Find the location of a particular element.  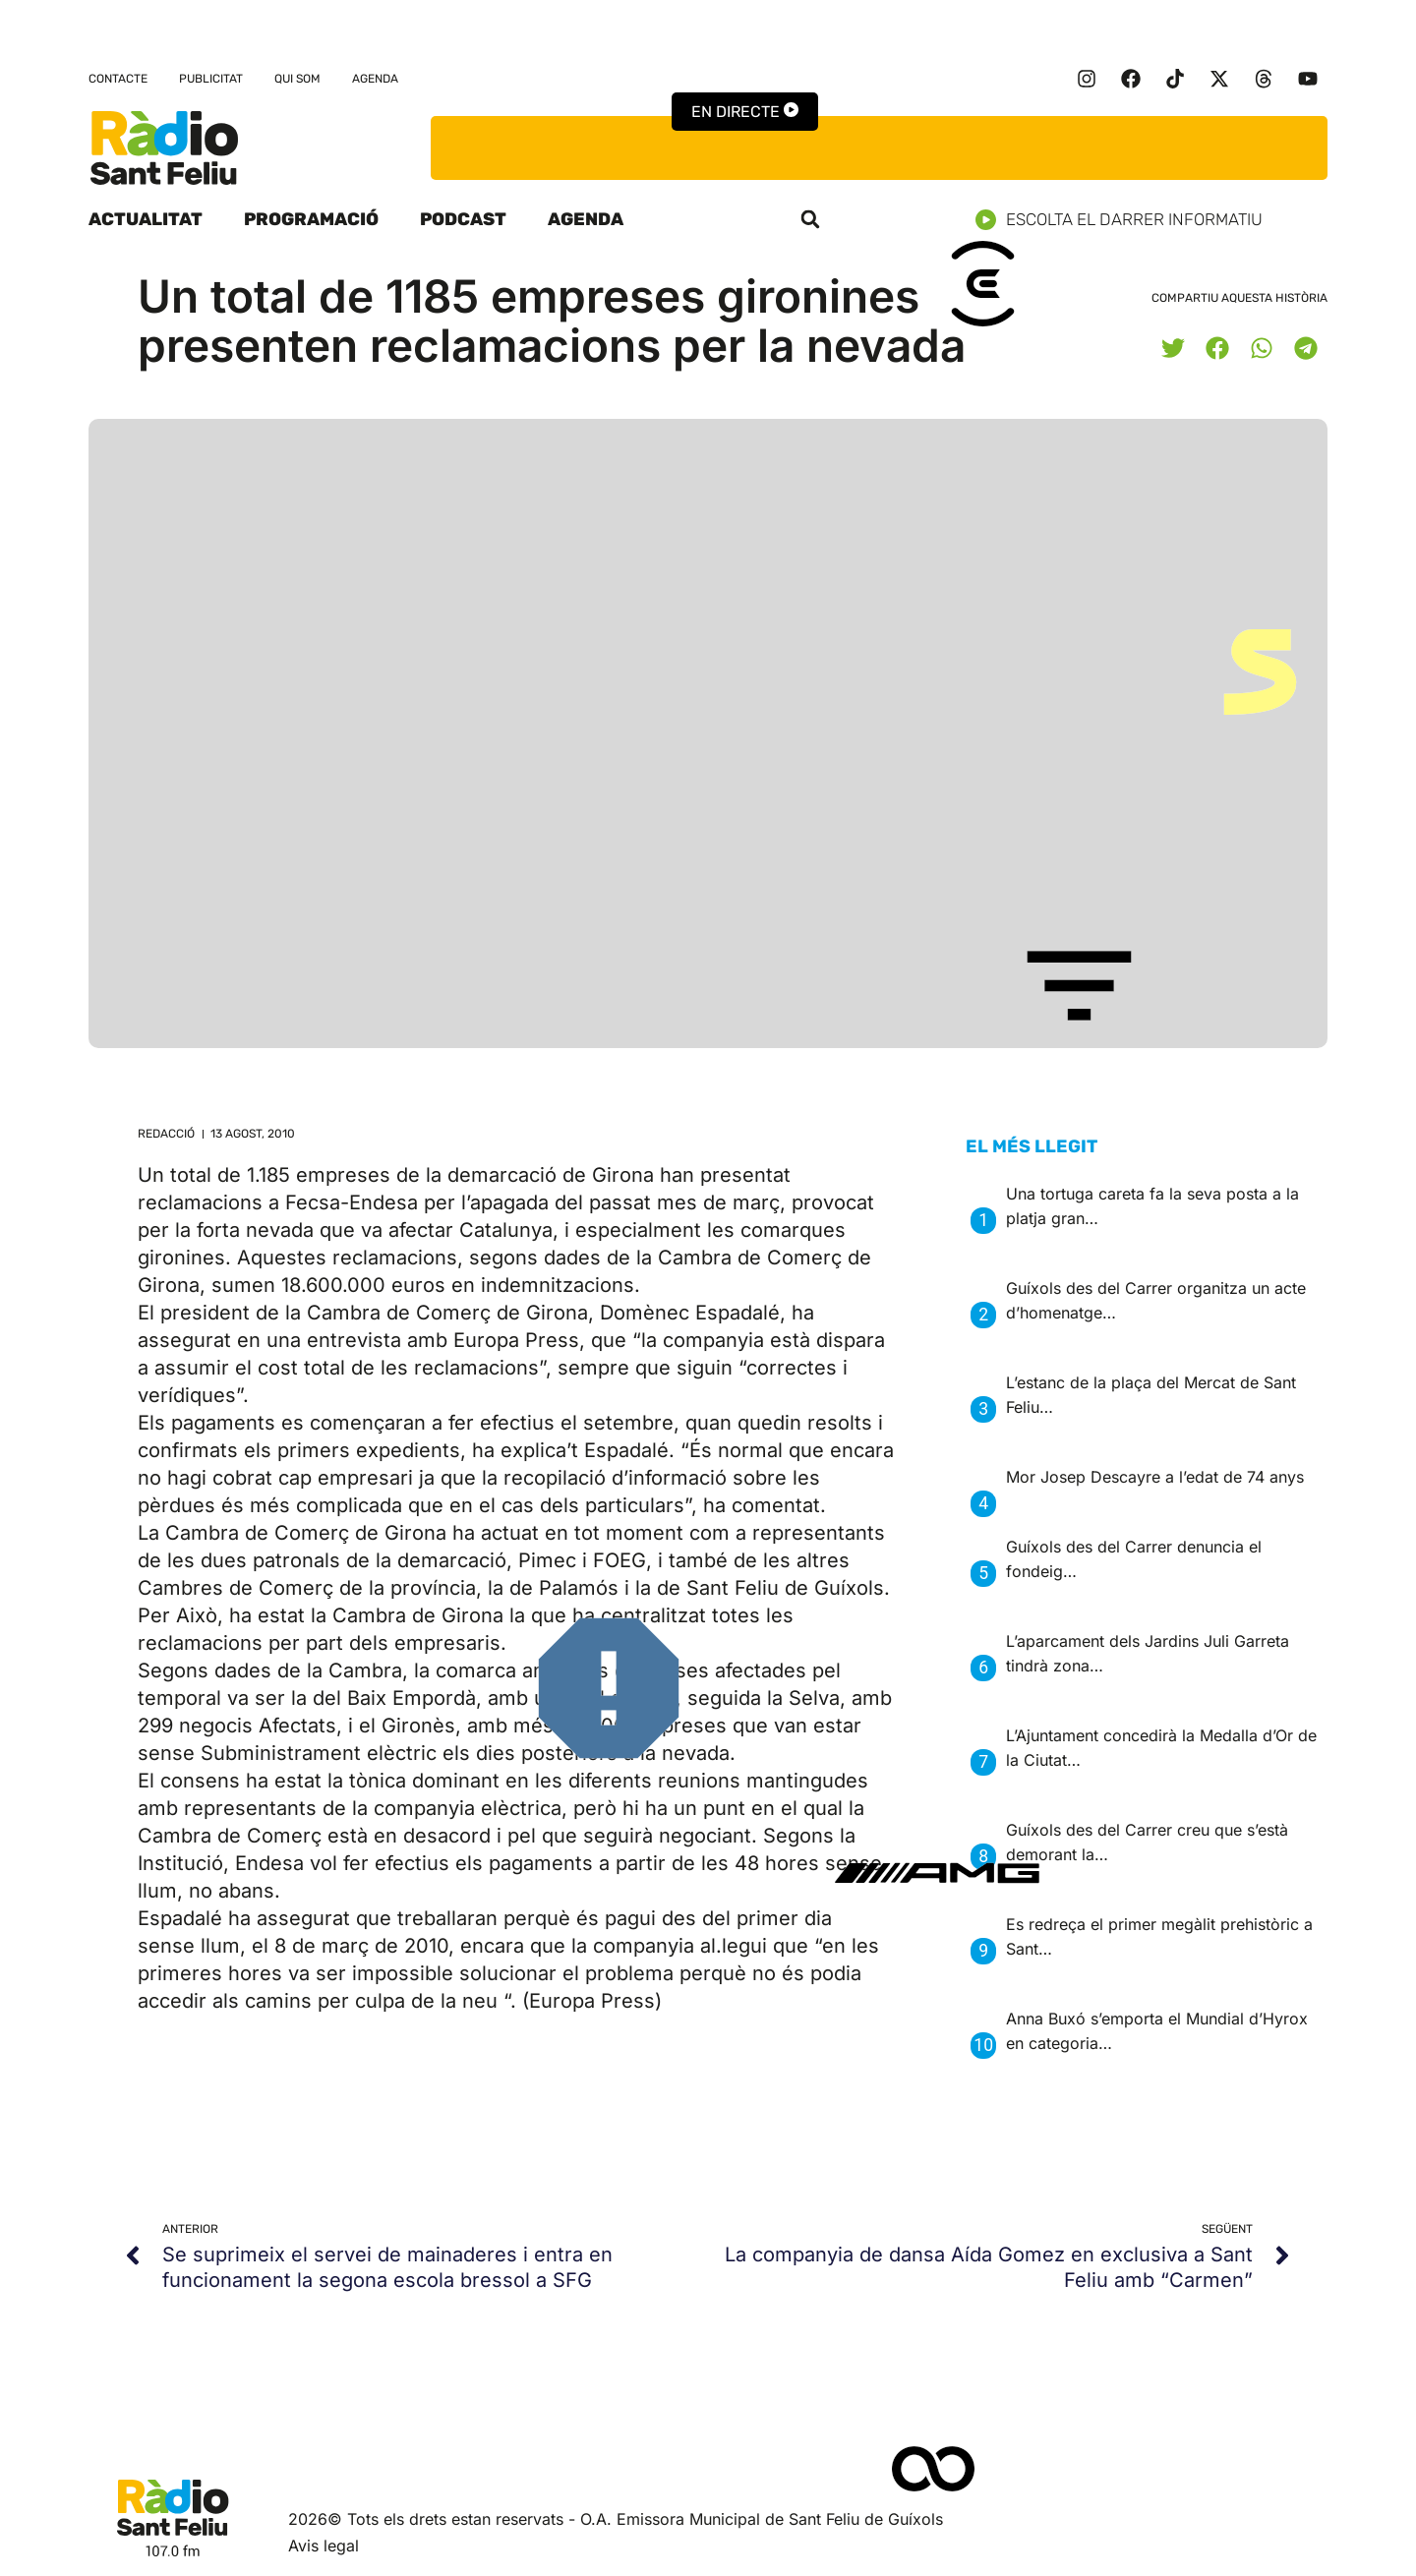

Elegoo brand logo is located at coordinates (933, 2469).